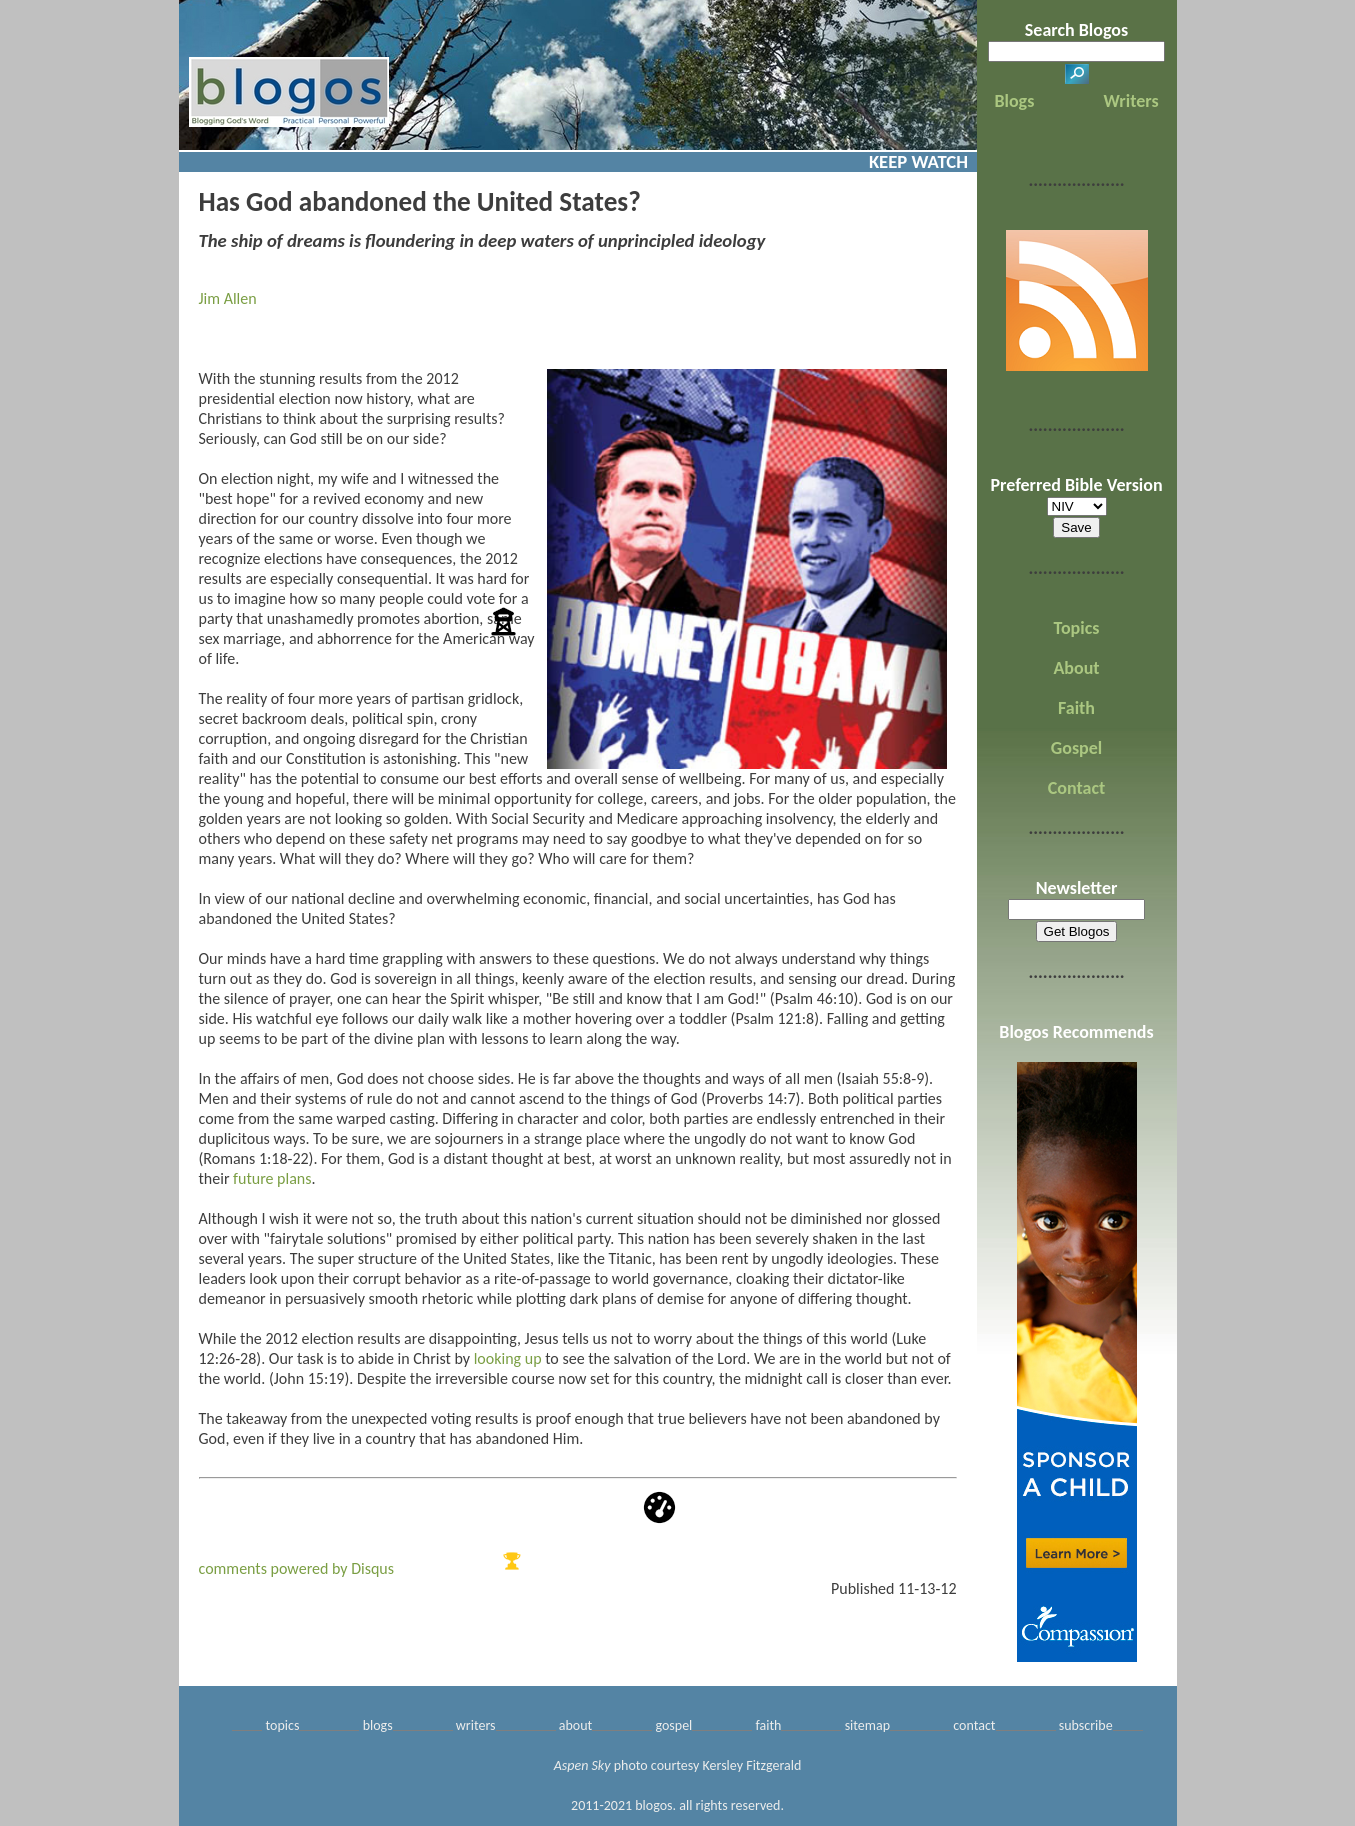 This screenshot has width=1355, height=1826. Describe the element at coordinates (659, 1507) in the screenshot. I see `view performance or speed metrics` at that location.